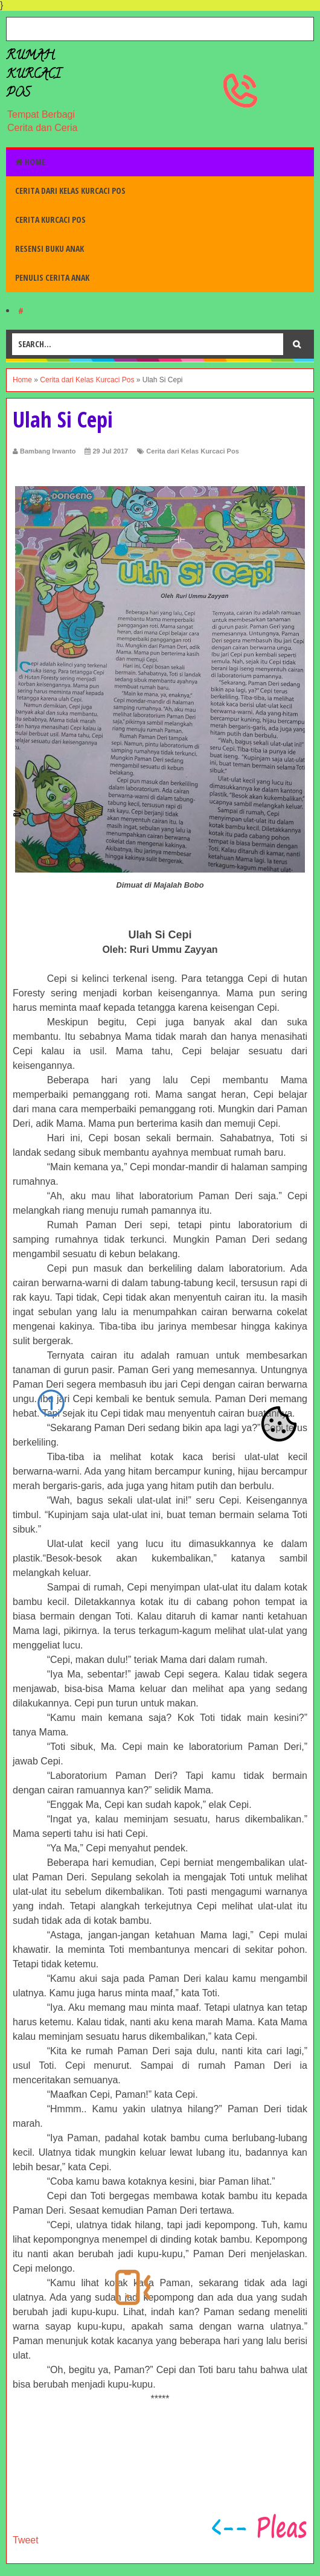 The width and height of the screenshot is (320, 2576). What do you see at coordinates (51, 1403) in the screenshot?
I see `indicates the first step in a multi-step process` at bounding box center [51, 1403].